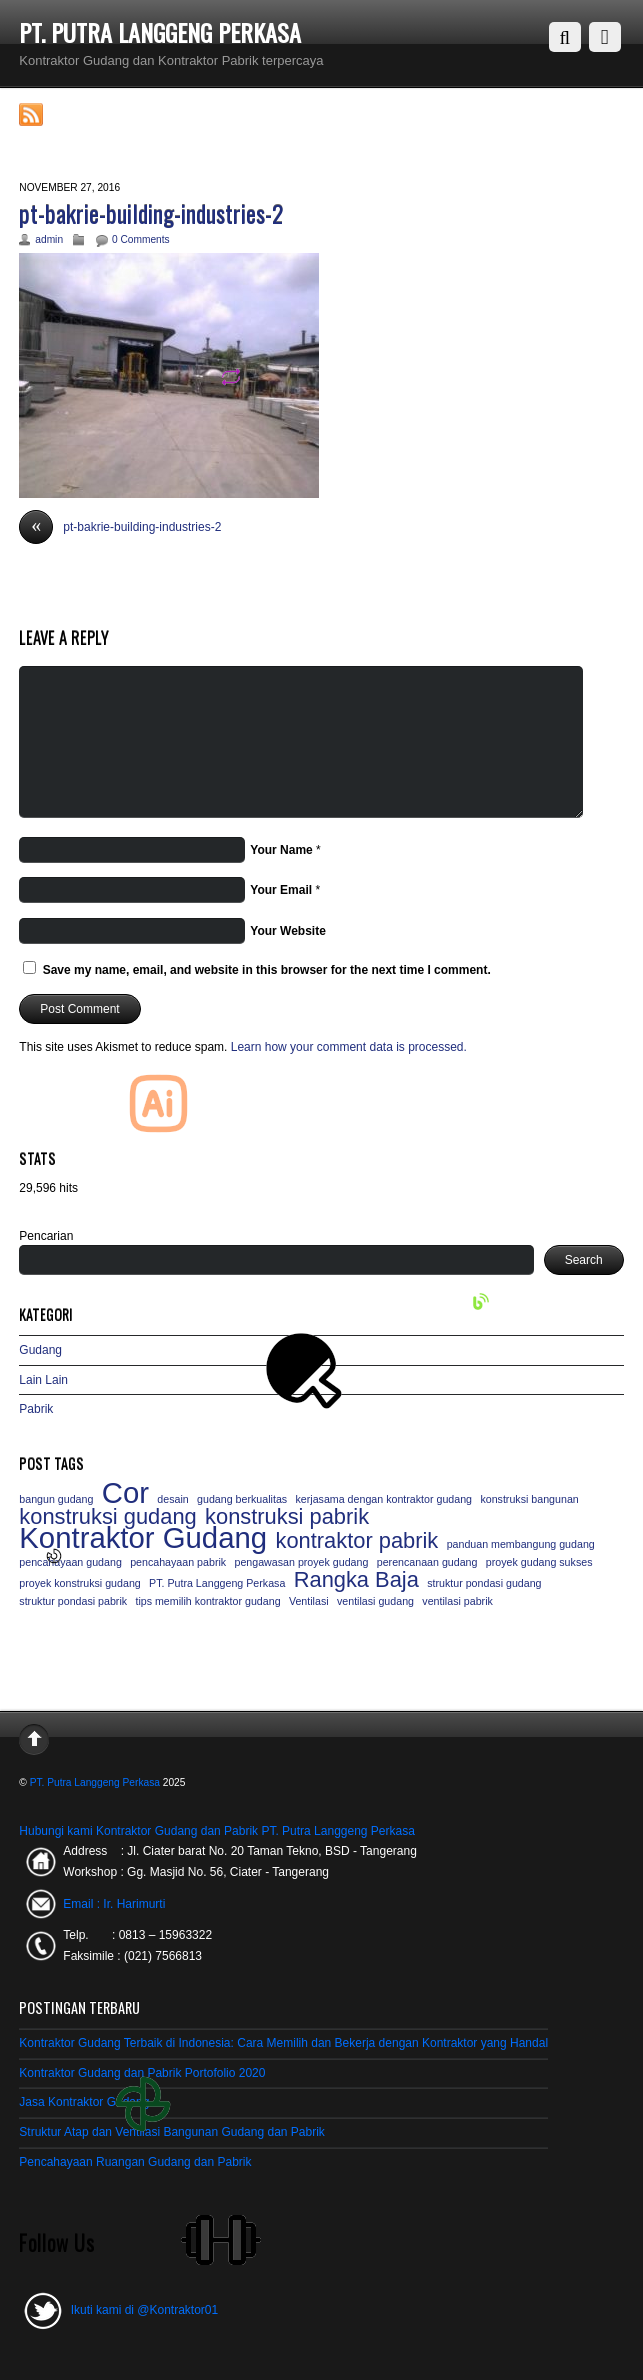 The height and width of the screenshot is (2380, 643). Describe the element at coordinates (221, 2240) in the screenshot. I see `access workout or fitness features` at that location.